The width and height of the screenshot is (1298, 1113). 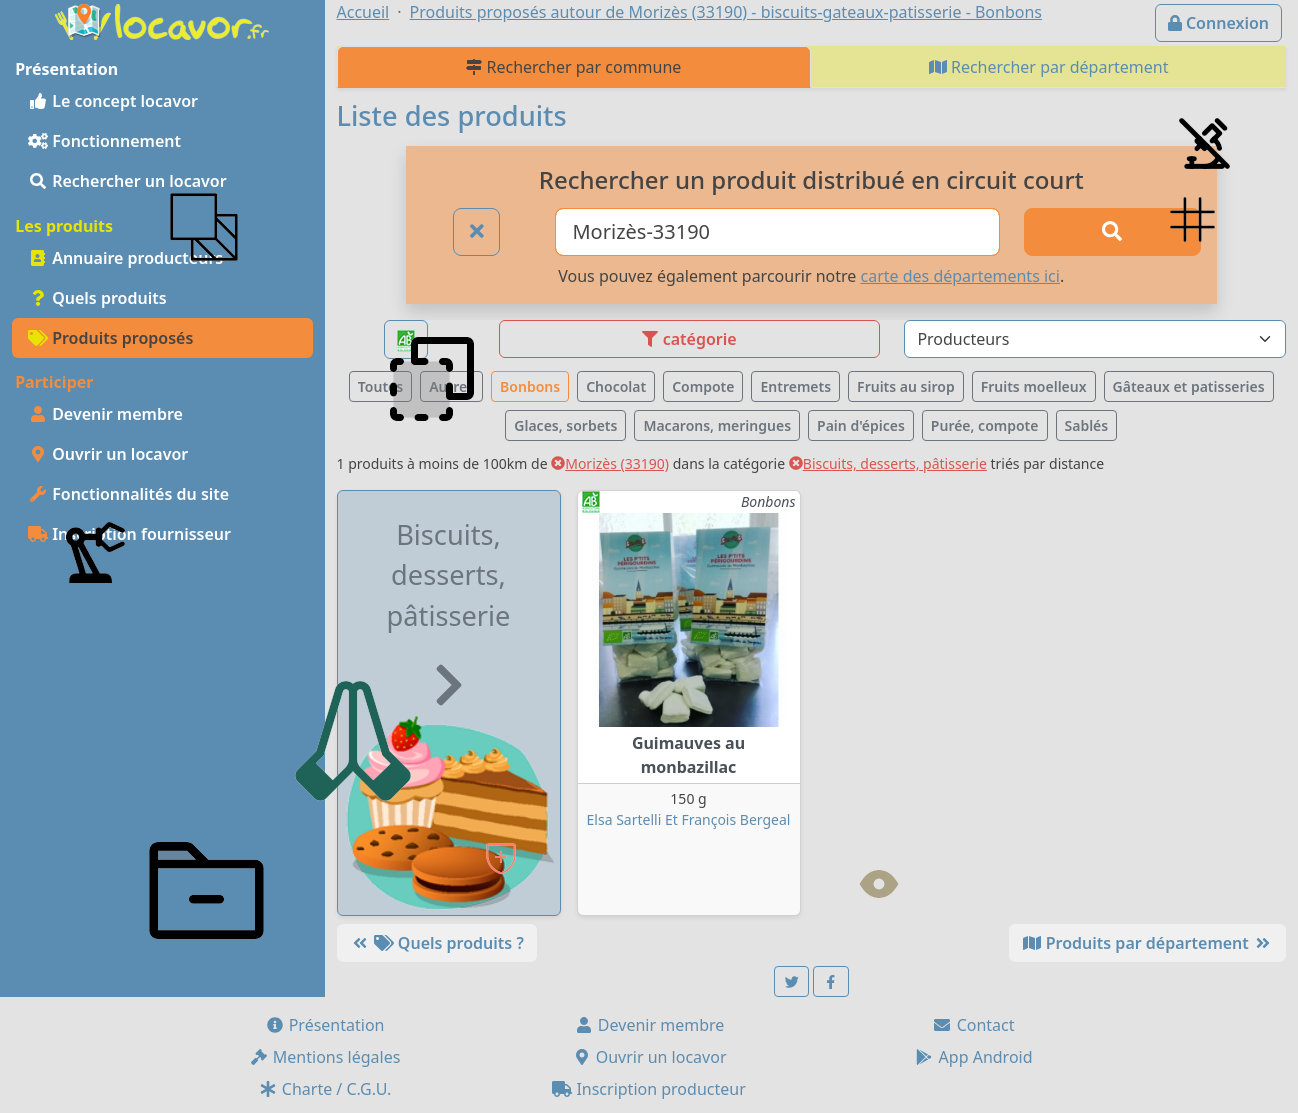 What do you see at coordinates (204, 227) in the screenshot?
I see `remove or subtract a selected item` at bounding box center [204, 227].